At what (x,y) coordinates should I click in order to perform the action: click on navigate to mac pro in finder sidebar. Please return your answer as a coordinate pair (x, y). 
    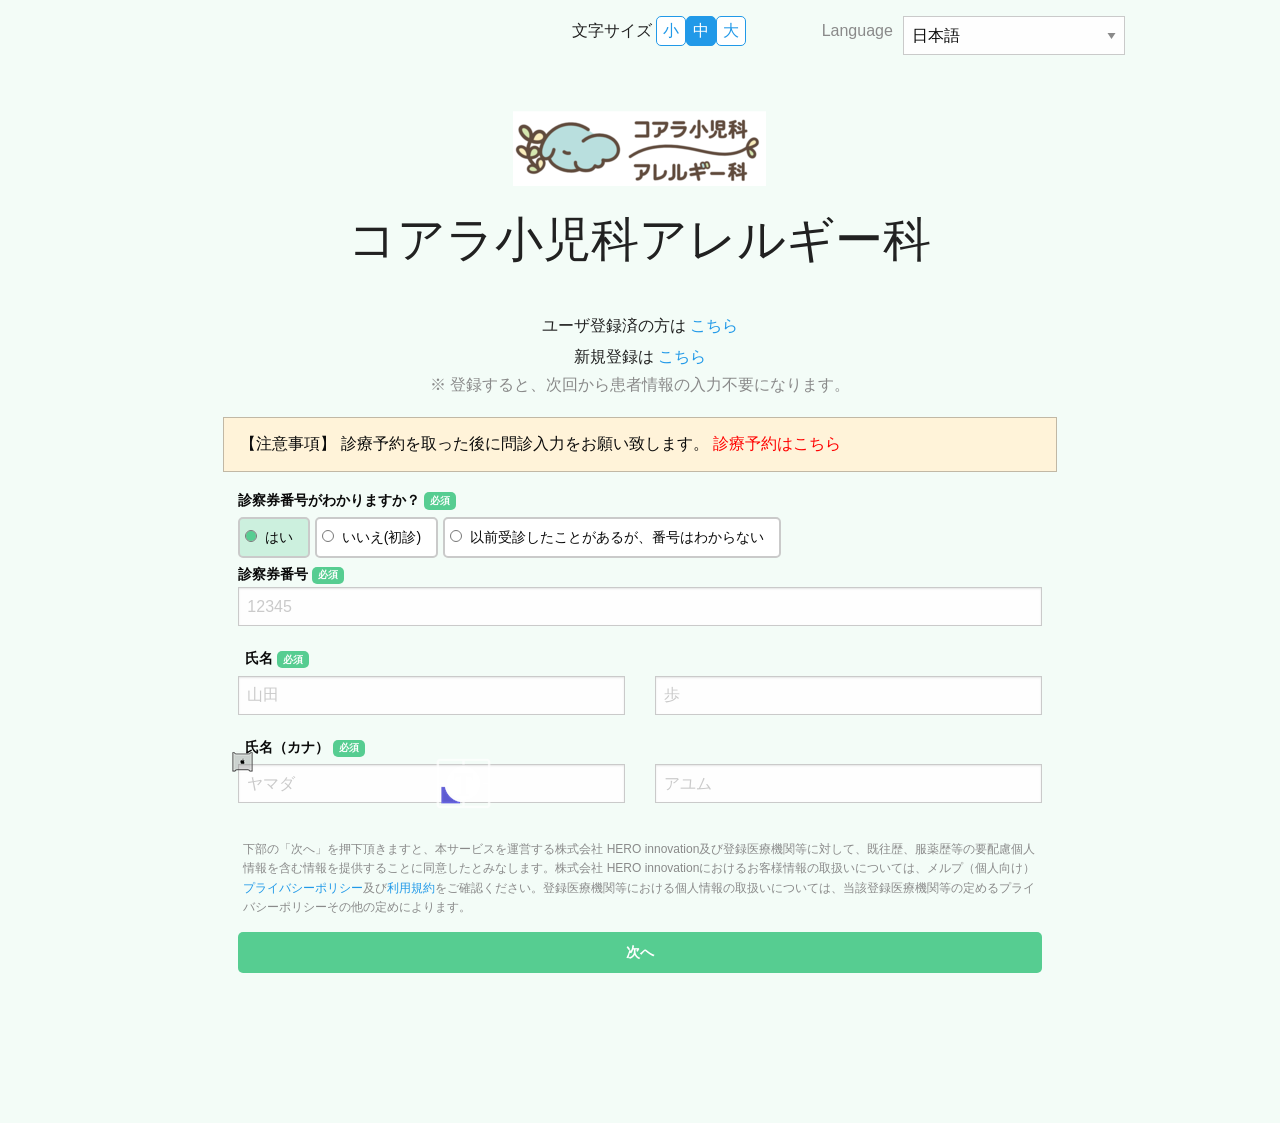
    Looking at the image, I should click on (242, 761).